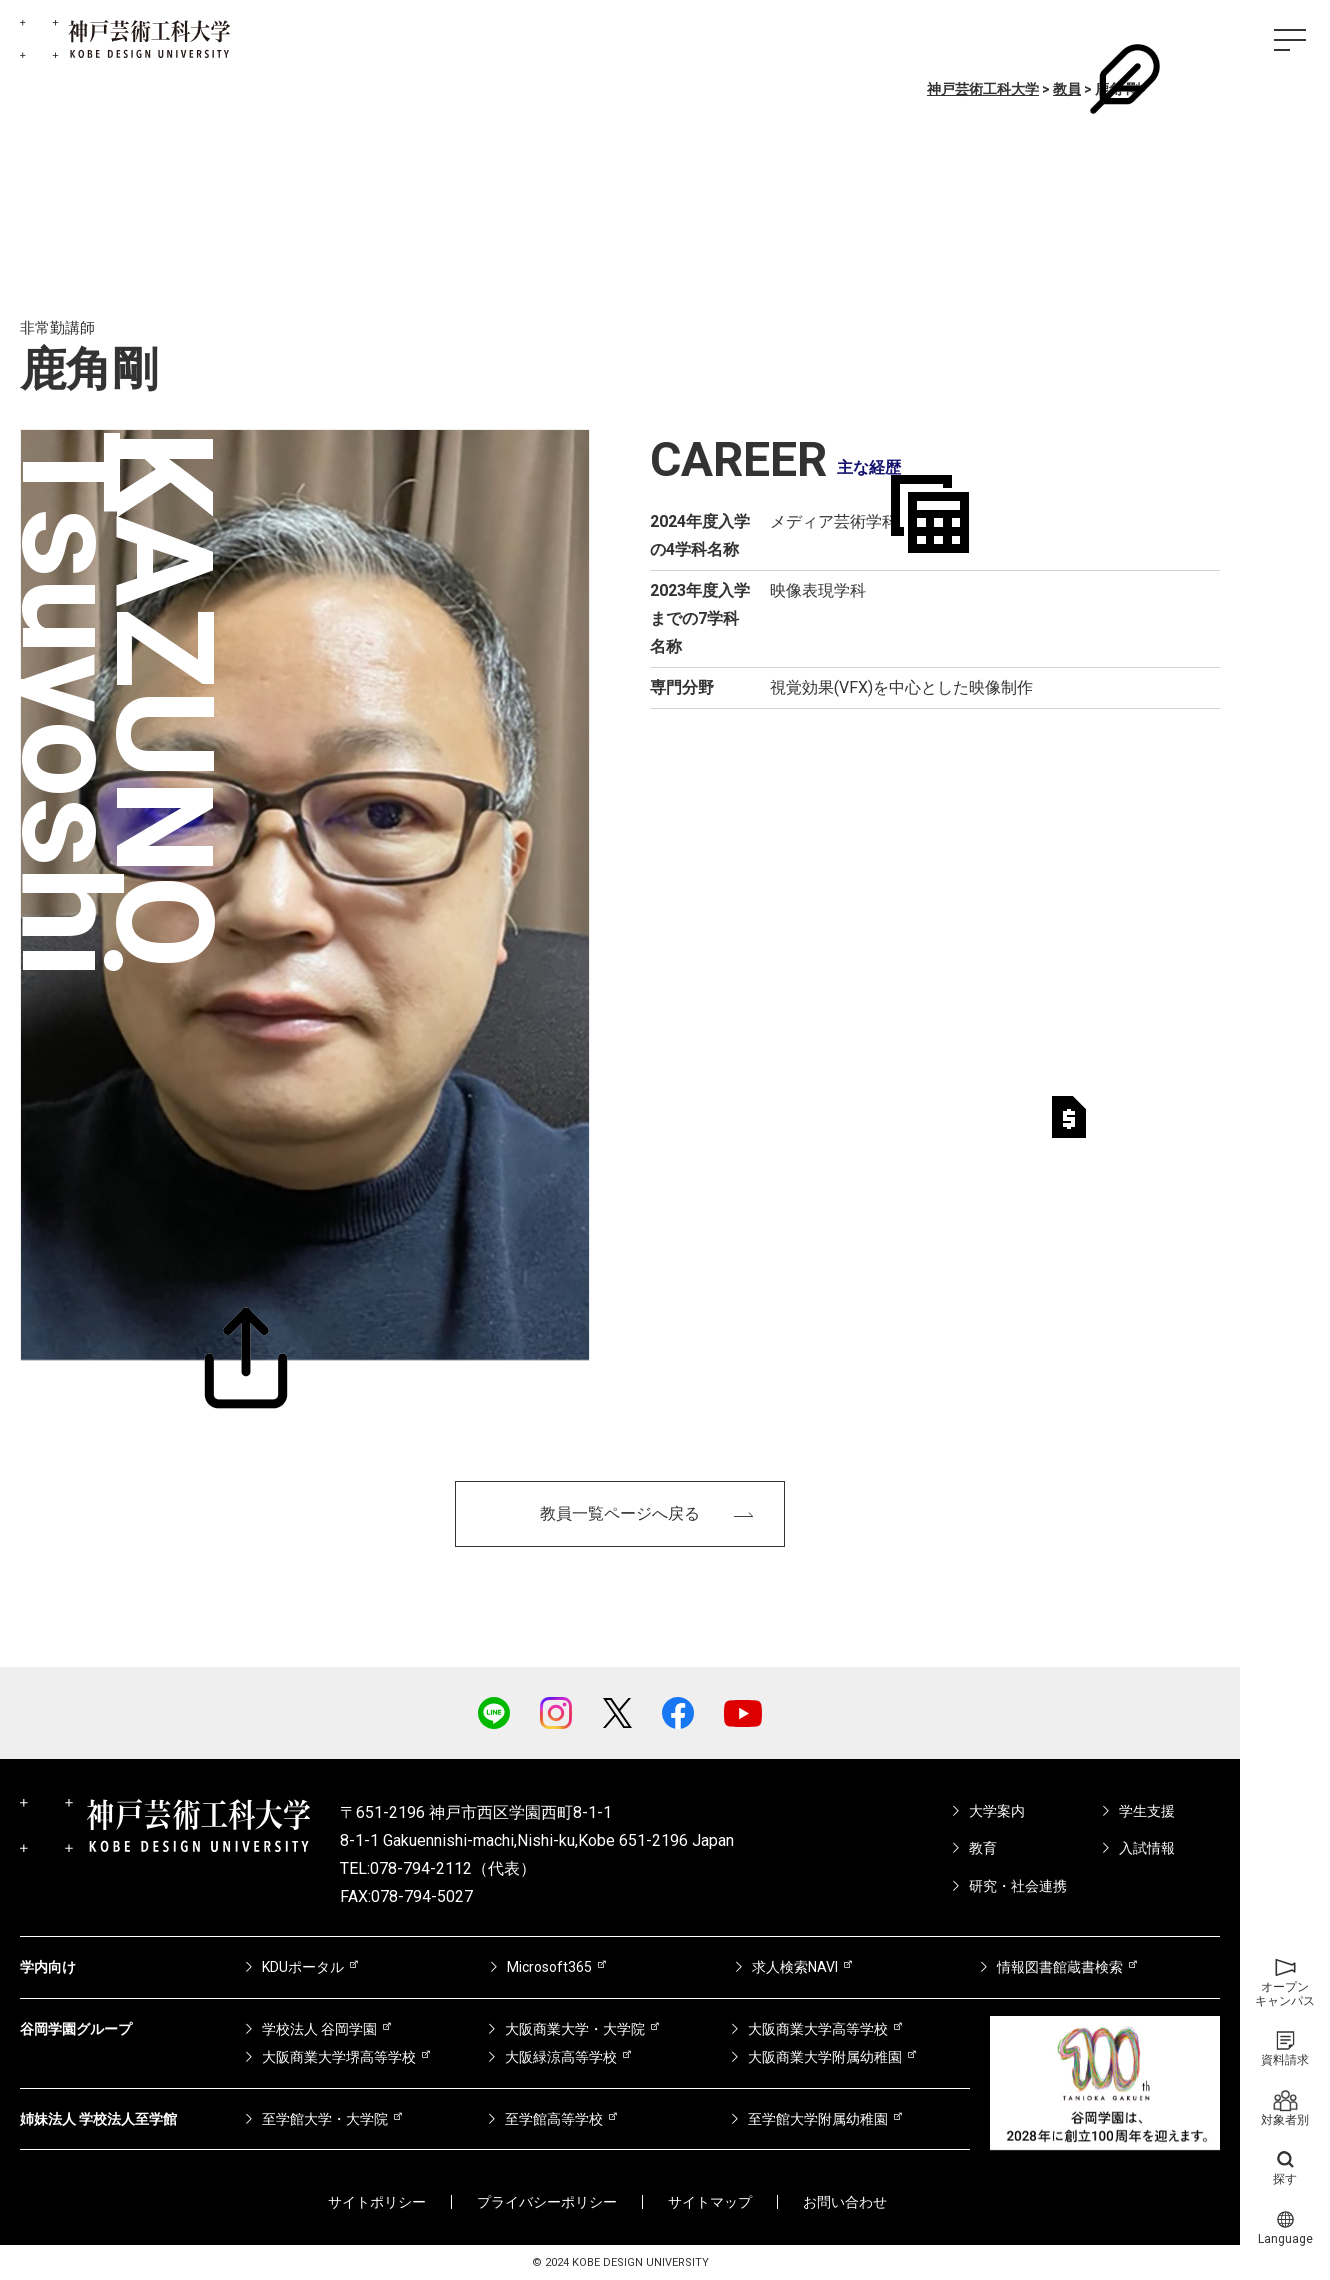 This screenshot has width=1330, height=2280. What do you see at coordinates (1125, 79) in the screenshot?
I see `compose a new message or post` at bounding box center [1125, 79].